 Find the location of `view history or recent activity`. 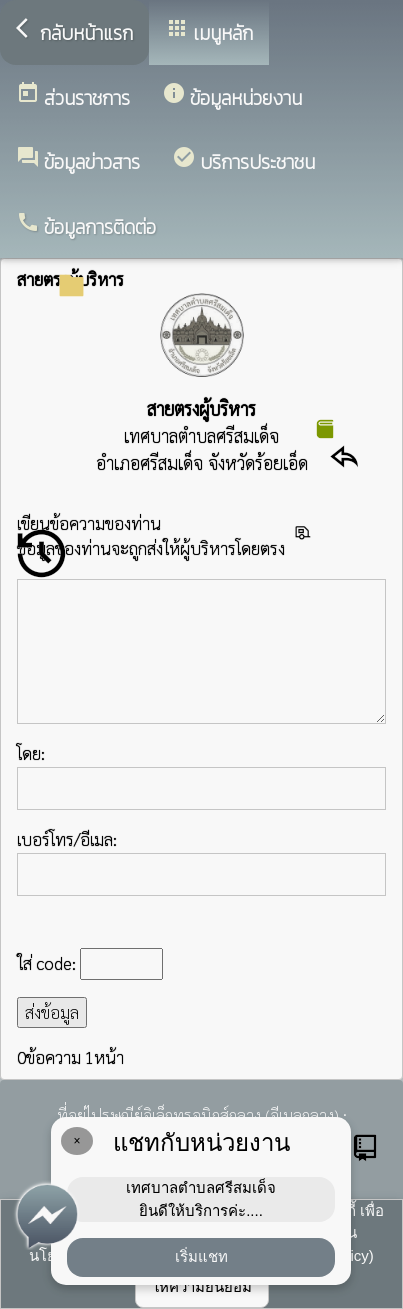

view history or recent activity is located at coordinates (41, 553).